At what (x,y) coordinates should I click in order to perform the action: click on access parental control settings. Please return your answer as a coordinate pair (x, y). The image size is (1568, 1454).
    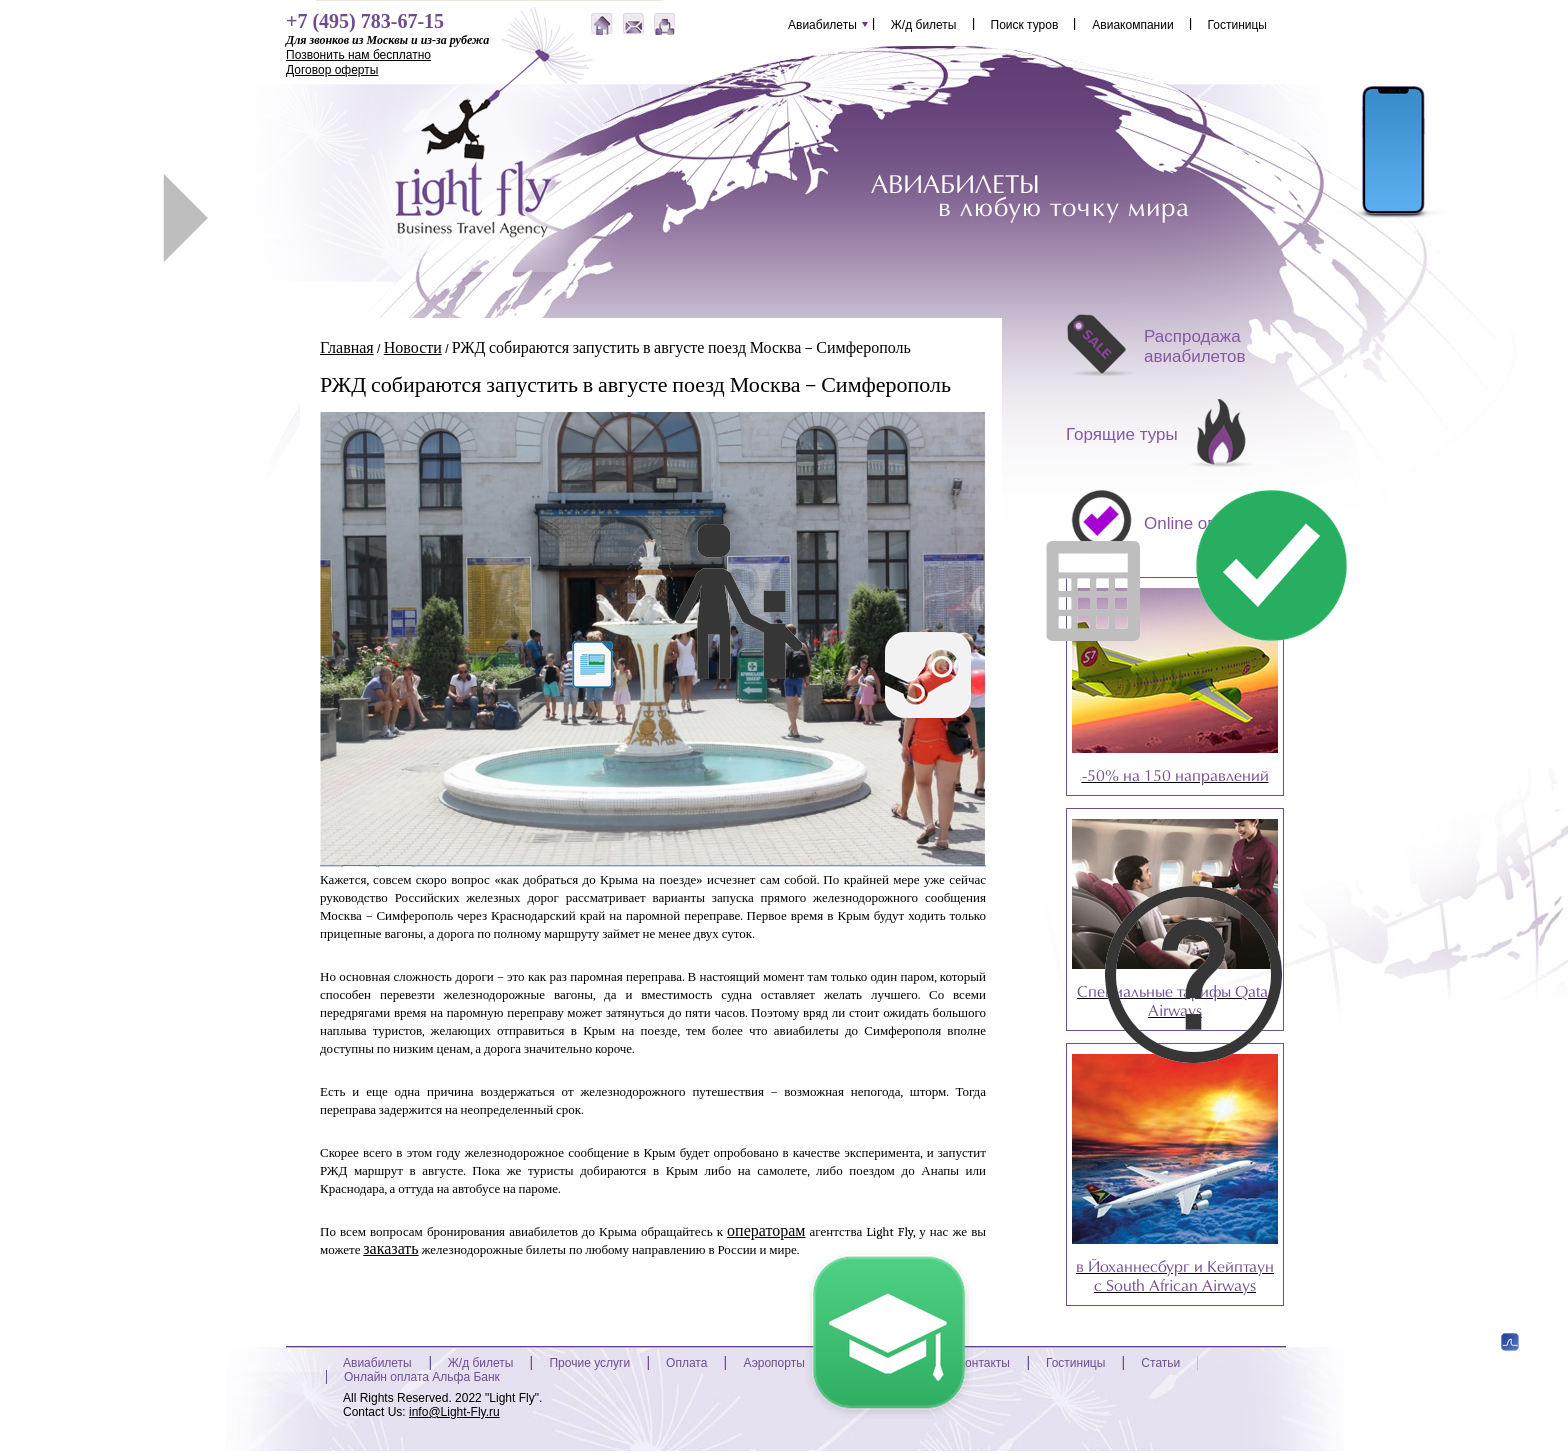
    Looking at the image, I should click on (741, 601).